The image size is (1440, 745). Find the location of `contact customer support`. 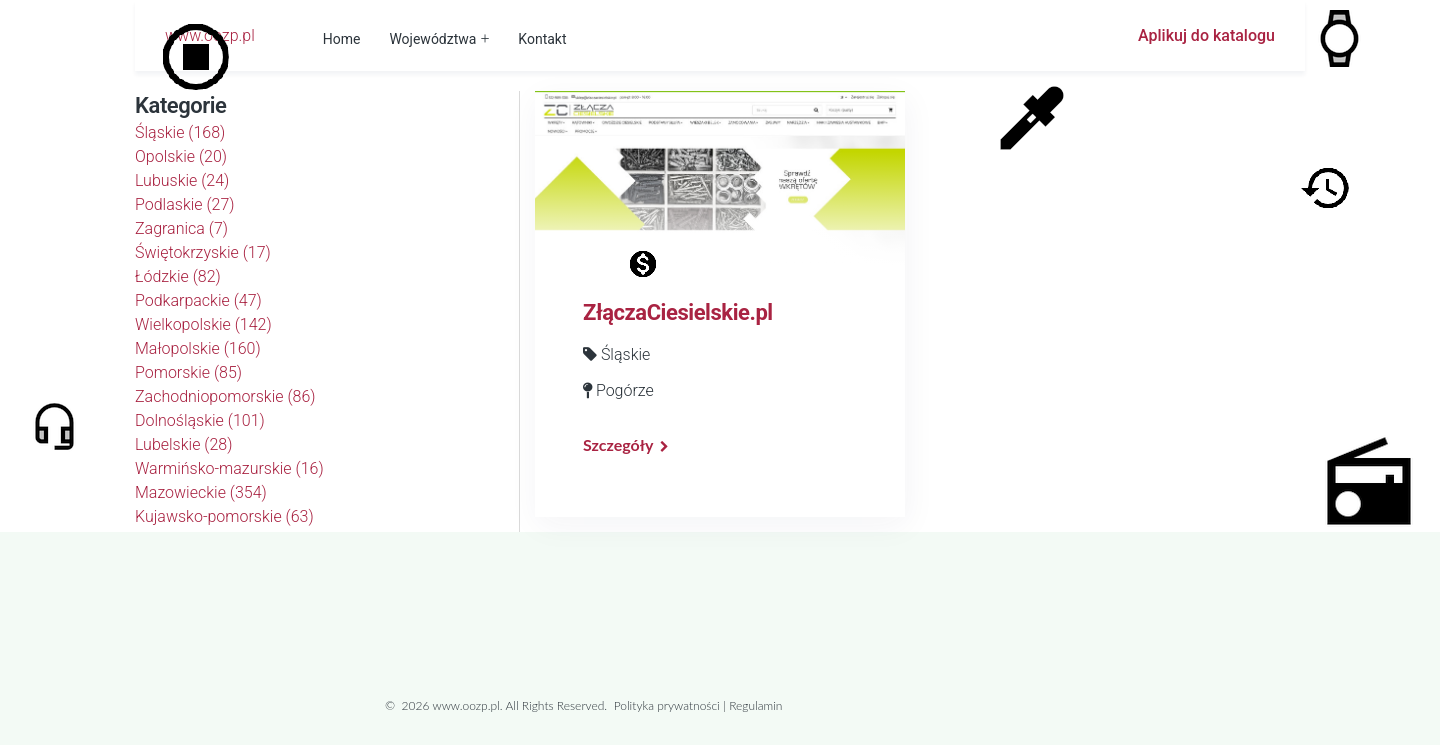

contact customer support is located at coordinates (54, 426).